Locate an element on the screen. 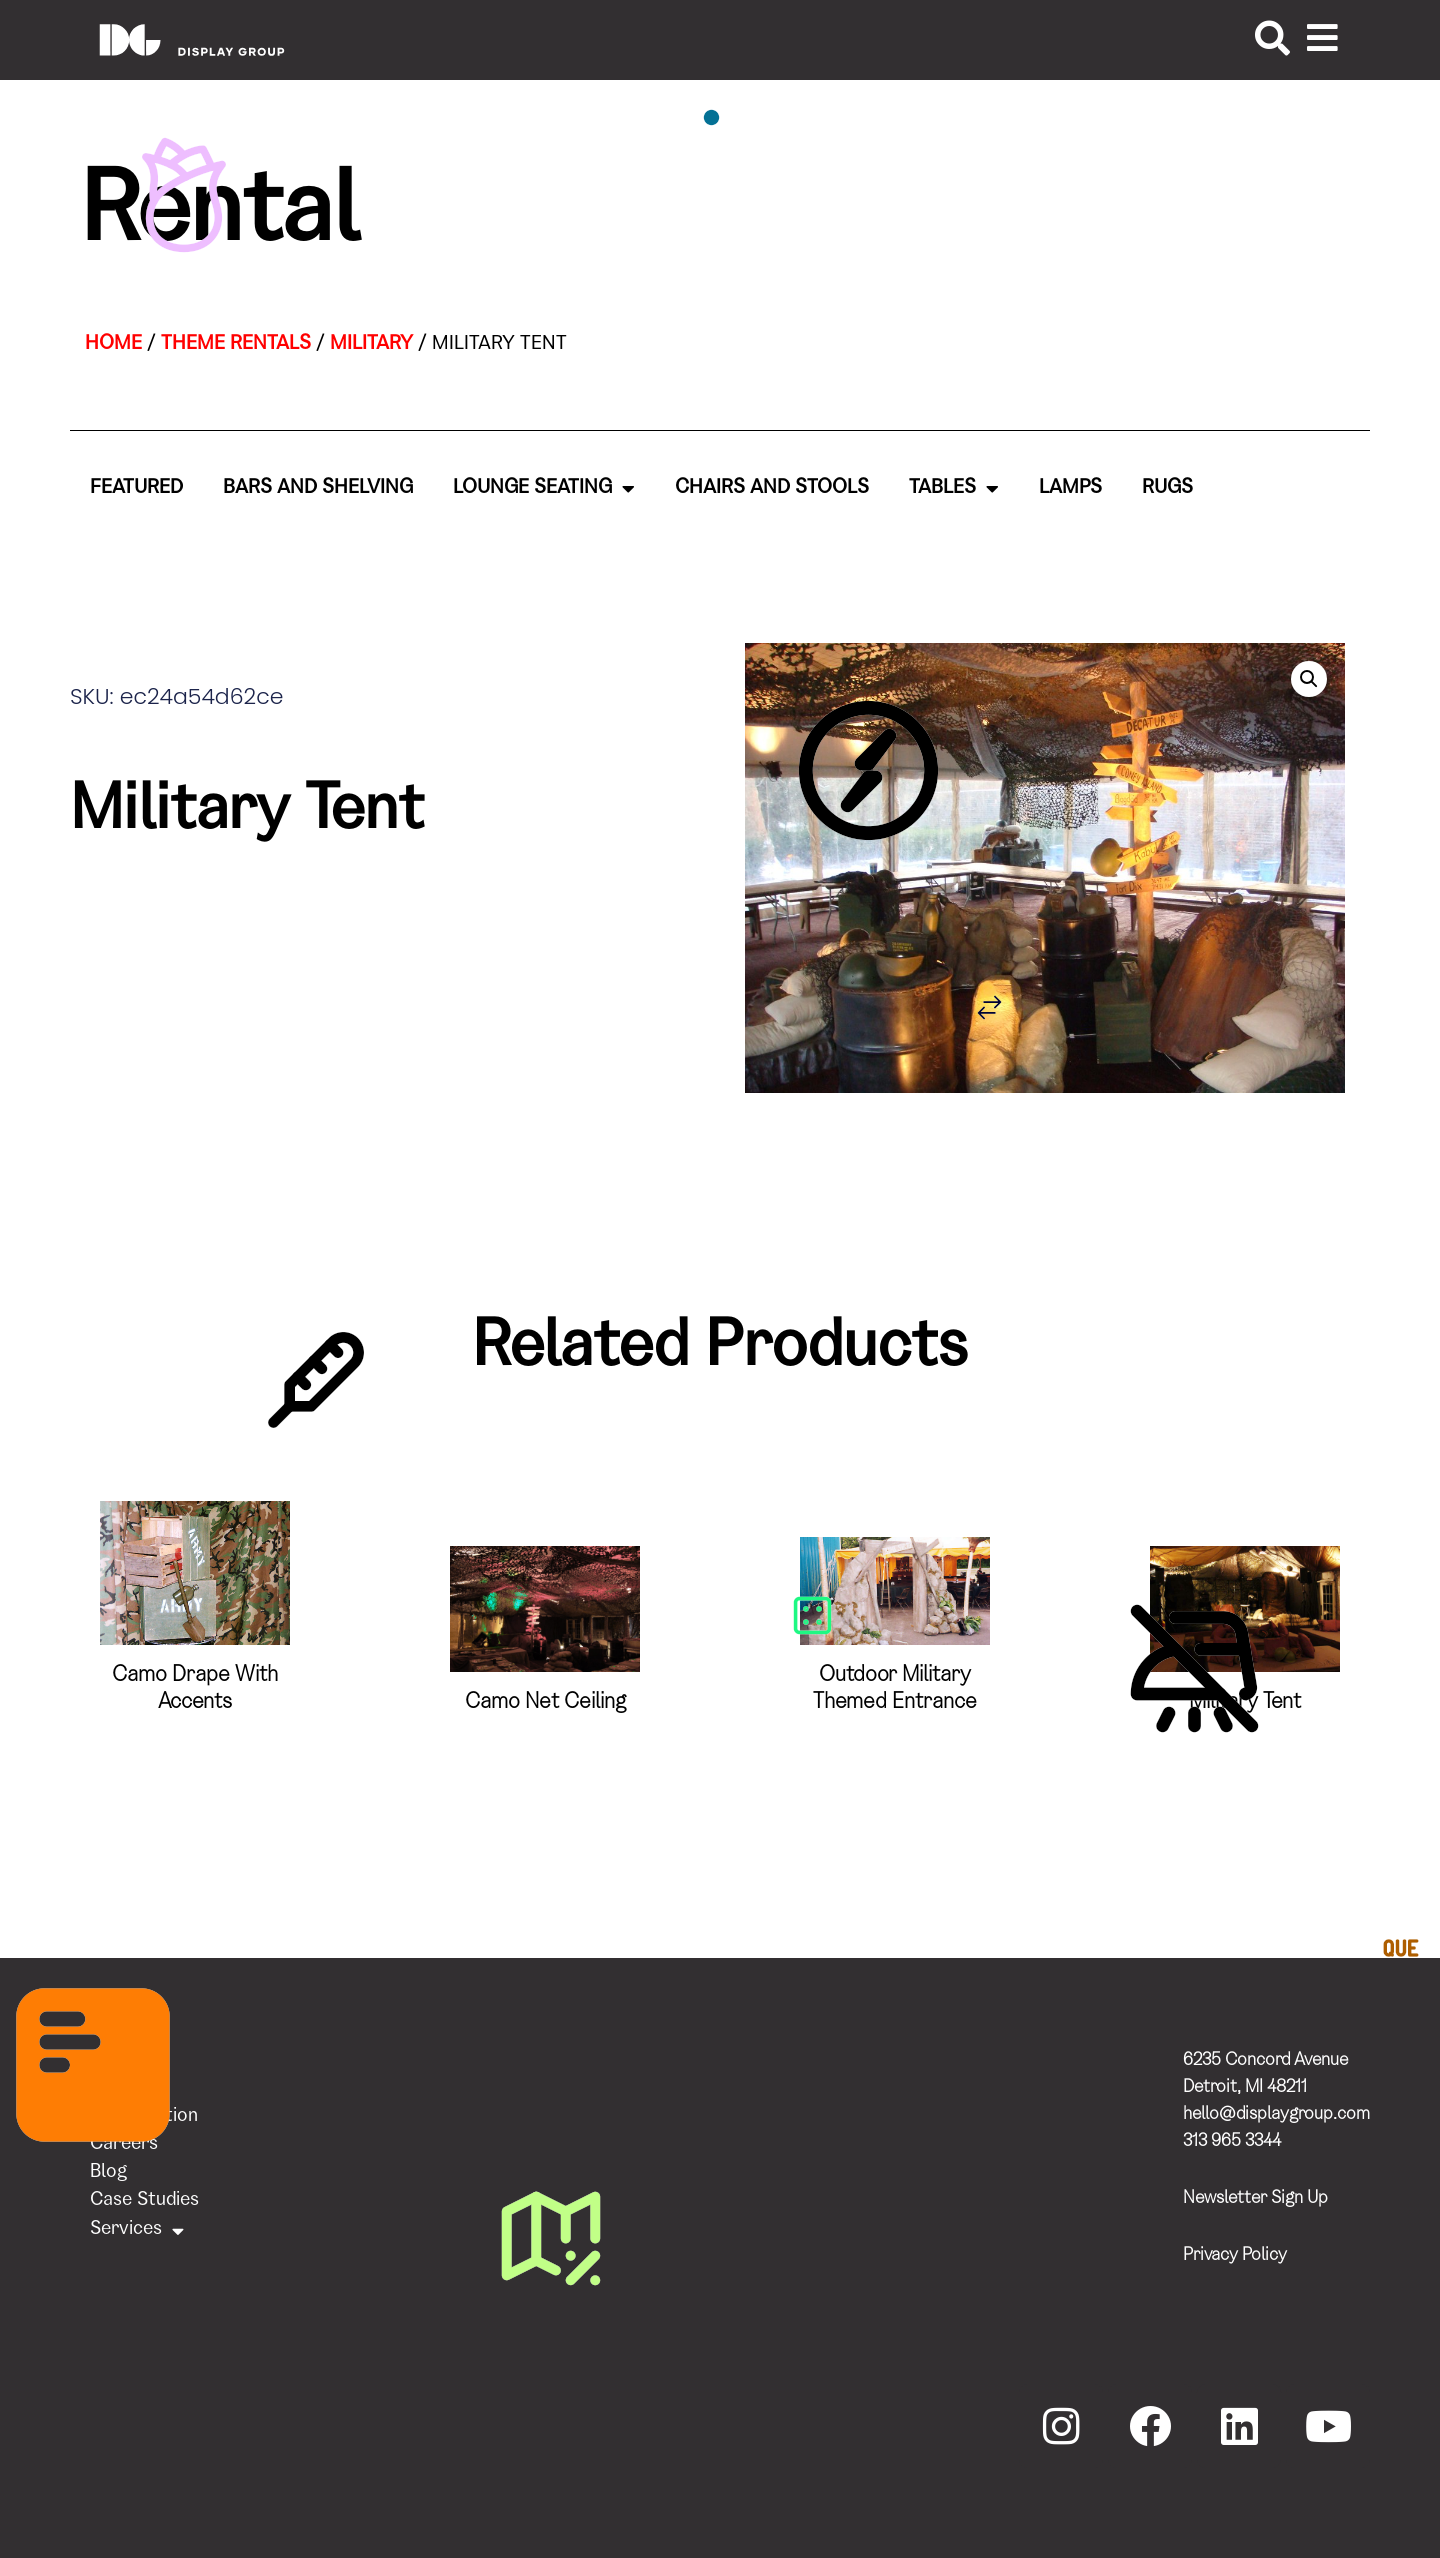 This screenshot has height=2558, width=1440. view deals and discounts nearby is located at coordinates (551, 2236).